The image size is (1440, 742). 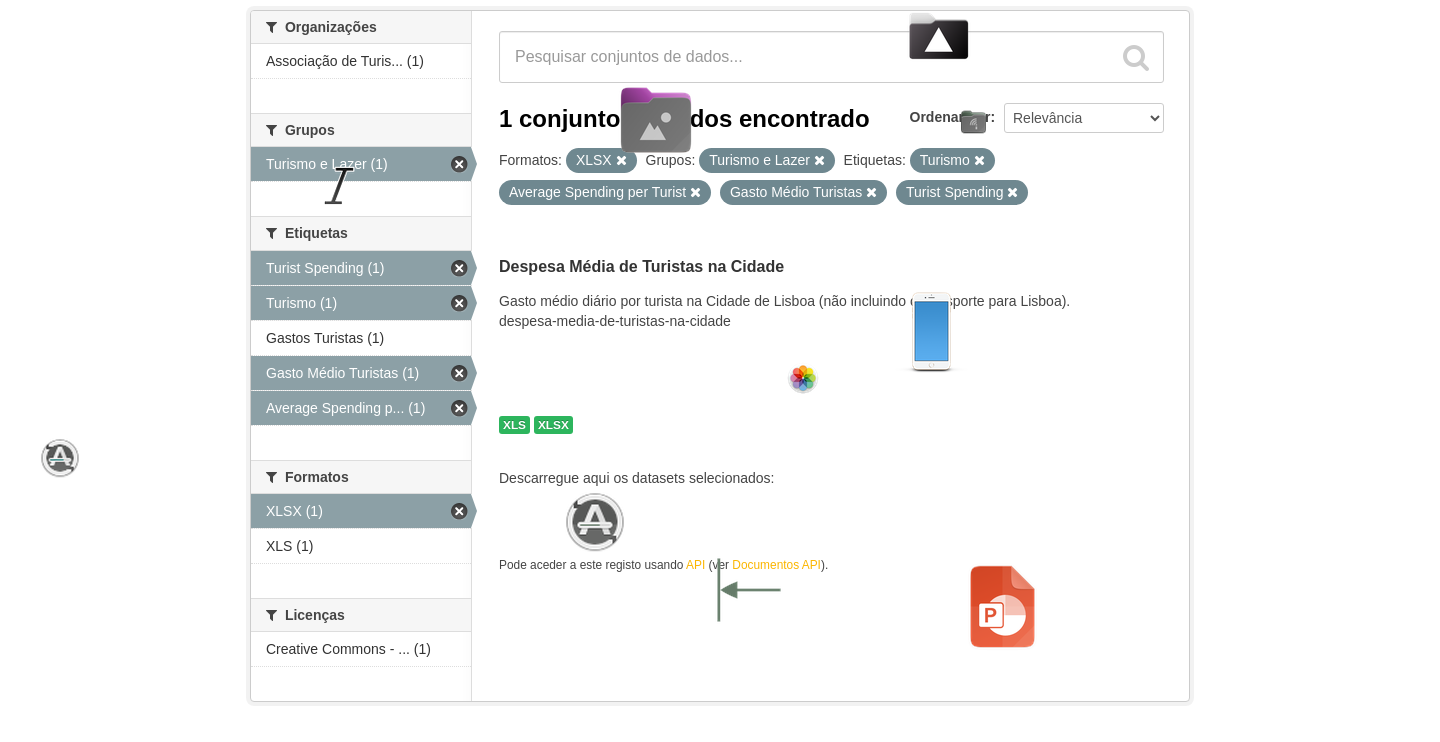 I want to click on check for available software updates, so click(x=60, y=458).